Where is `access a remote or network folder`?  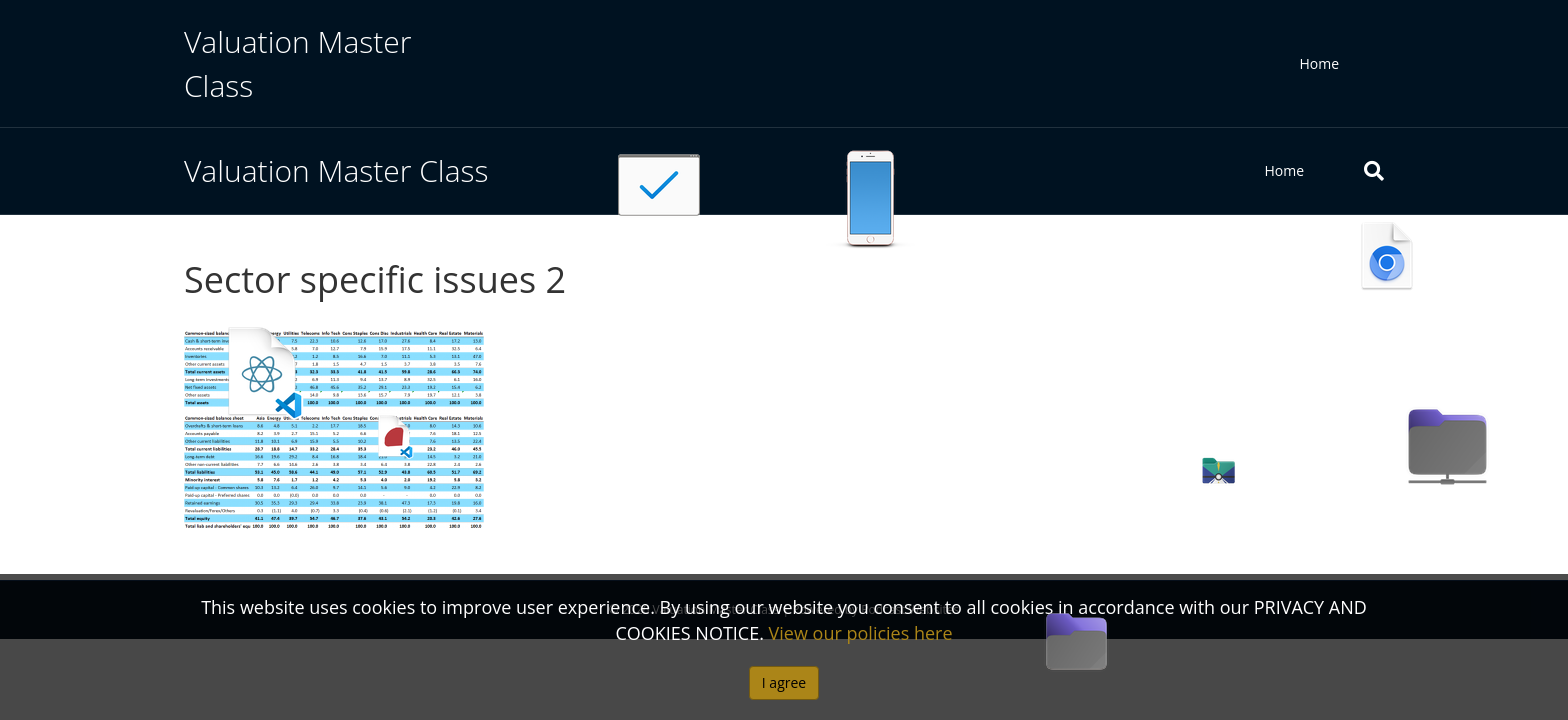
access a remote or network folder is located at coordinates (1447, 445).